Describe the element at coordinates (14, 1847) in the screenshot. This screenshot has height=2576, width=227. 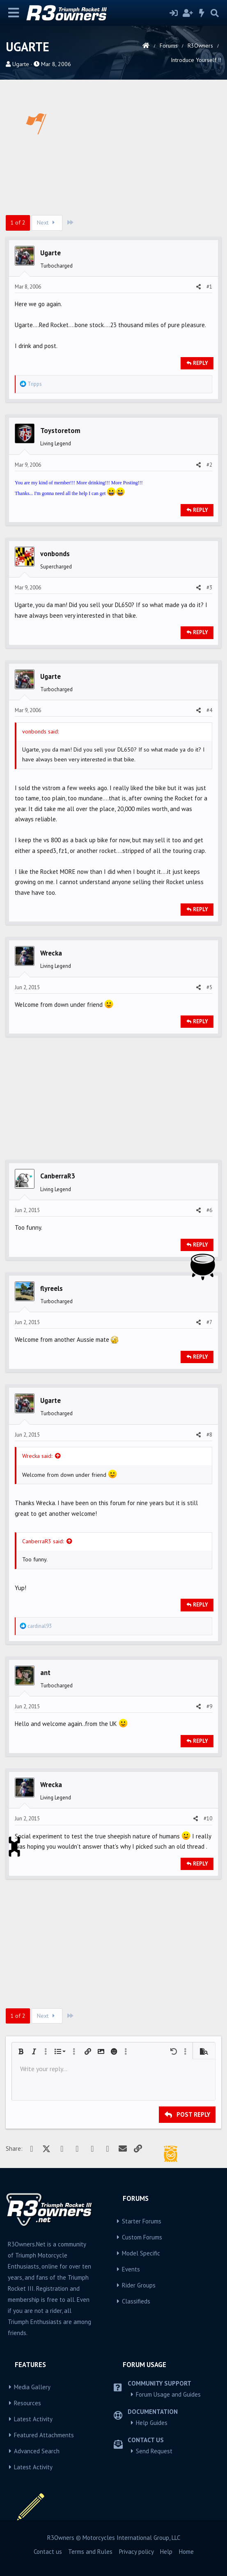
I see `access settings or configuration options` at that location.